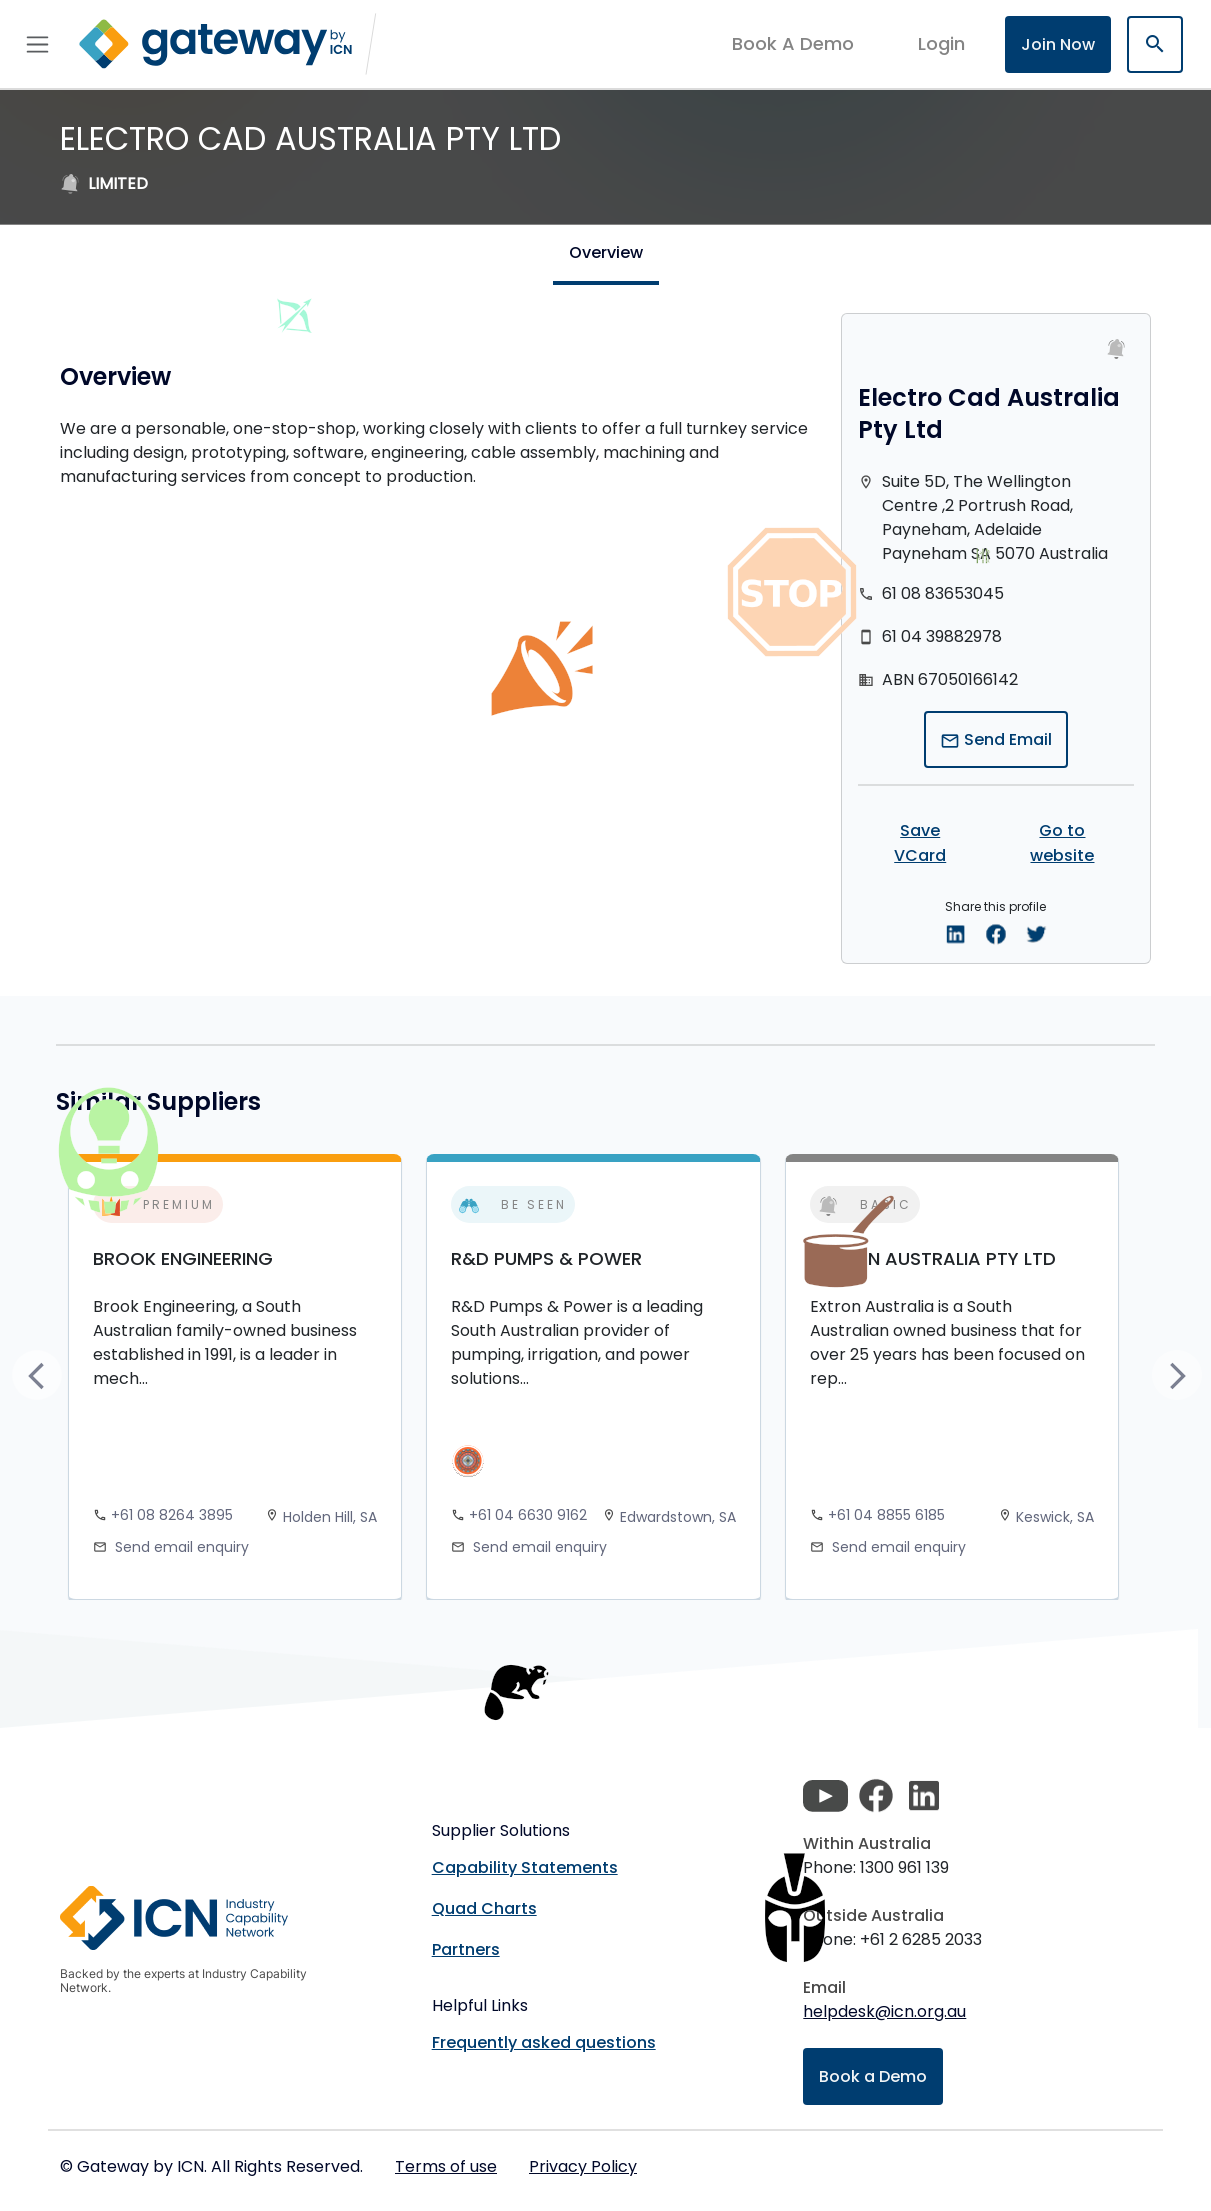 The image size is (1211, 2211). What do you see at coordinates (795, 1908) in the screenshot?
I see `select warrior or knight character class` at bounding box center [795, 1908].